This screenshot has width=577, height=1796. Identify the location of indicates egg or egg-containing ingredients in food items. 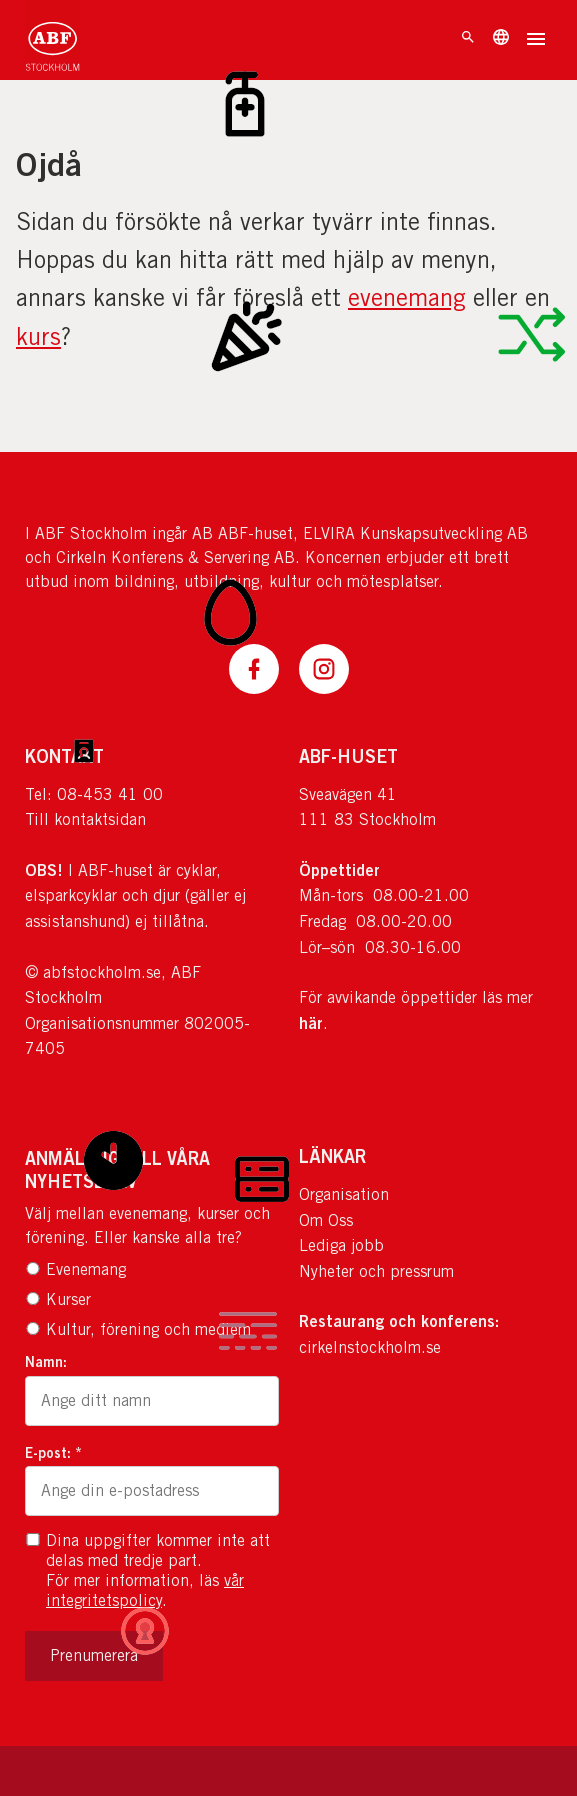
(230, 612).